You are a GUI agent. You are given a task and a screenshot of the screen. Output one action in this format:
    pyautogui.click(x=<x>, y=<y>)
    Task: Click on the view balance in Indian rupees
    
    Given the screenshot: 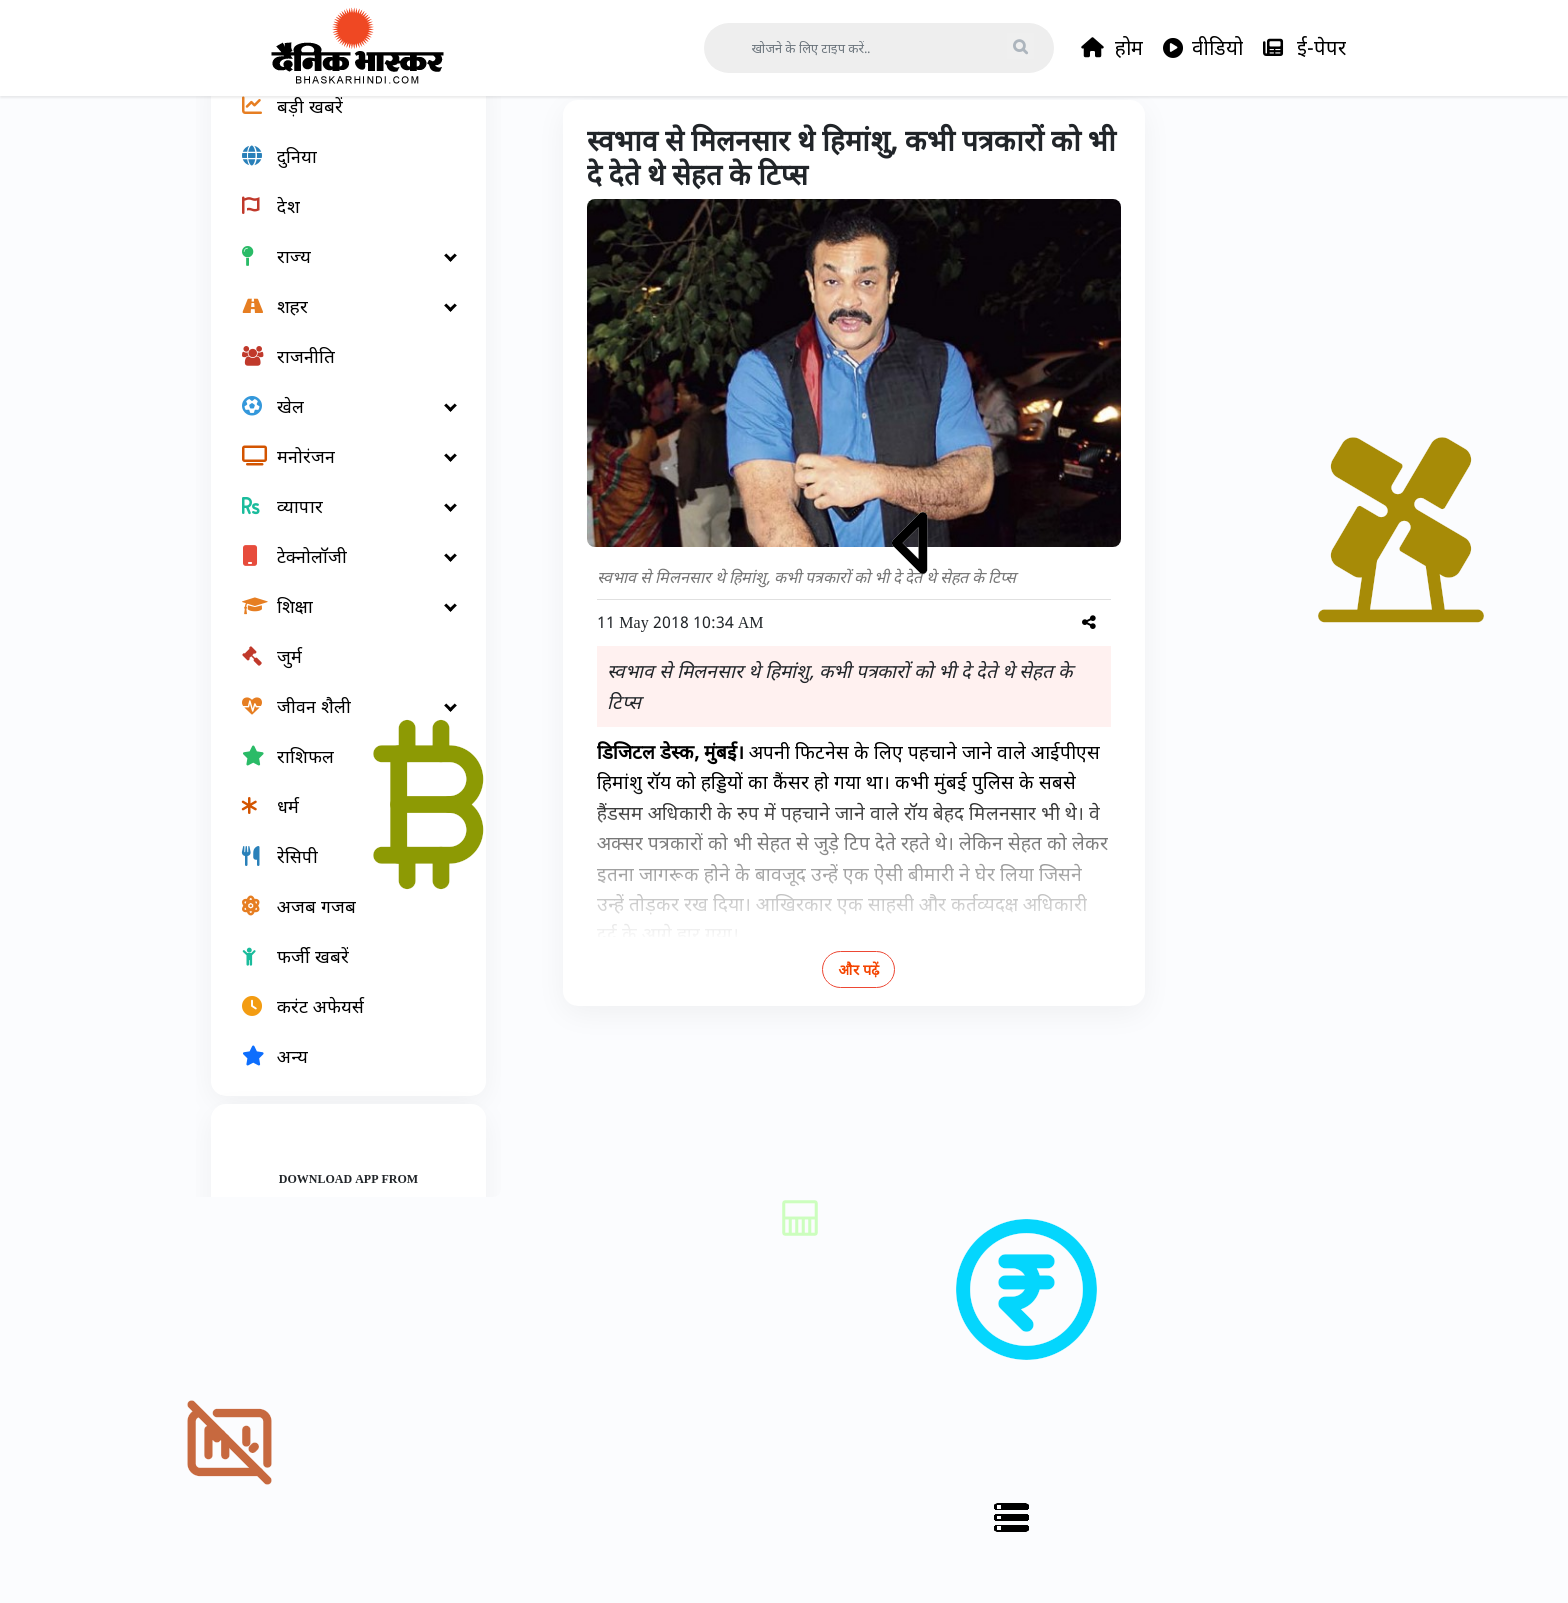 What is the action you would take?
    pyautogui.click(x=1026, y=1289)
    